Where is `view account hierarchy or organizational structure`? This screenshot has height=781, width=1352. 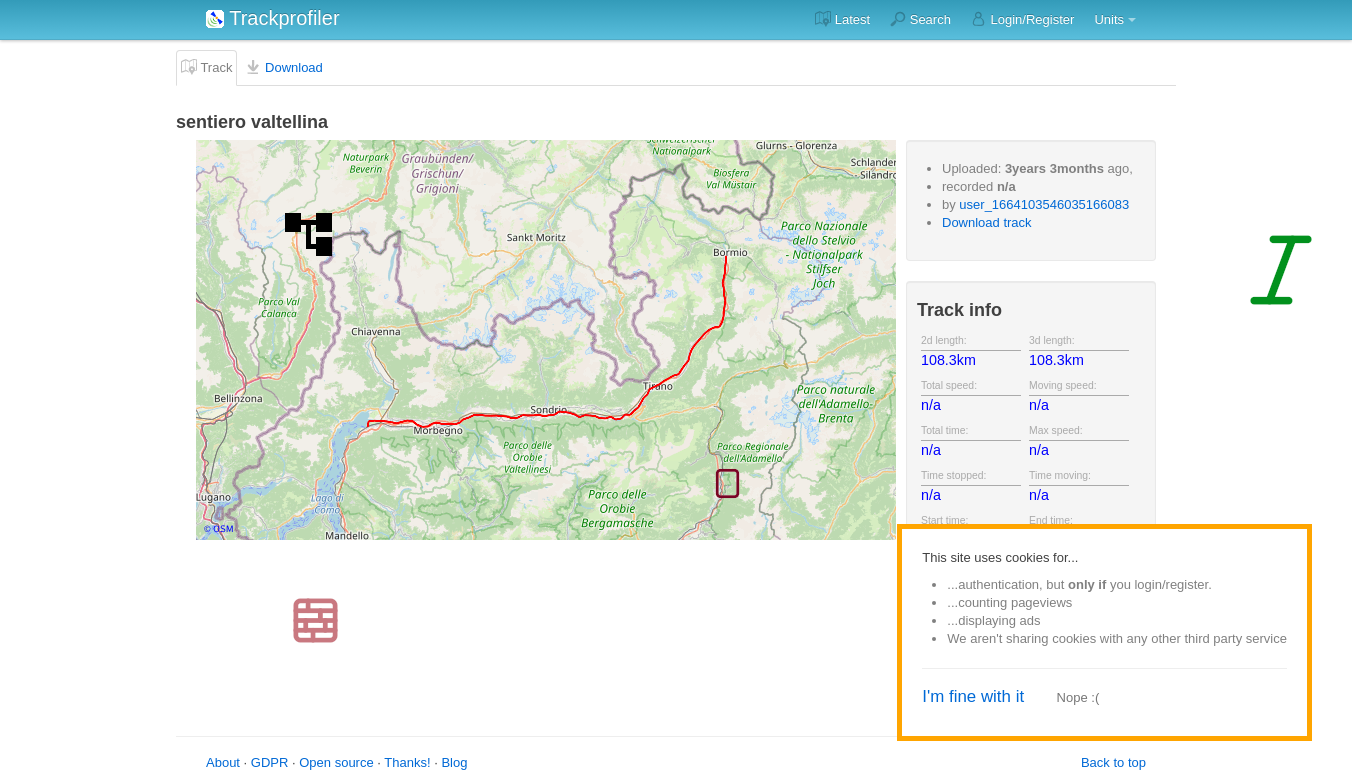
view account hierarchy or organizational structure is located at coordinates (308, 234).